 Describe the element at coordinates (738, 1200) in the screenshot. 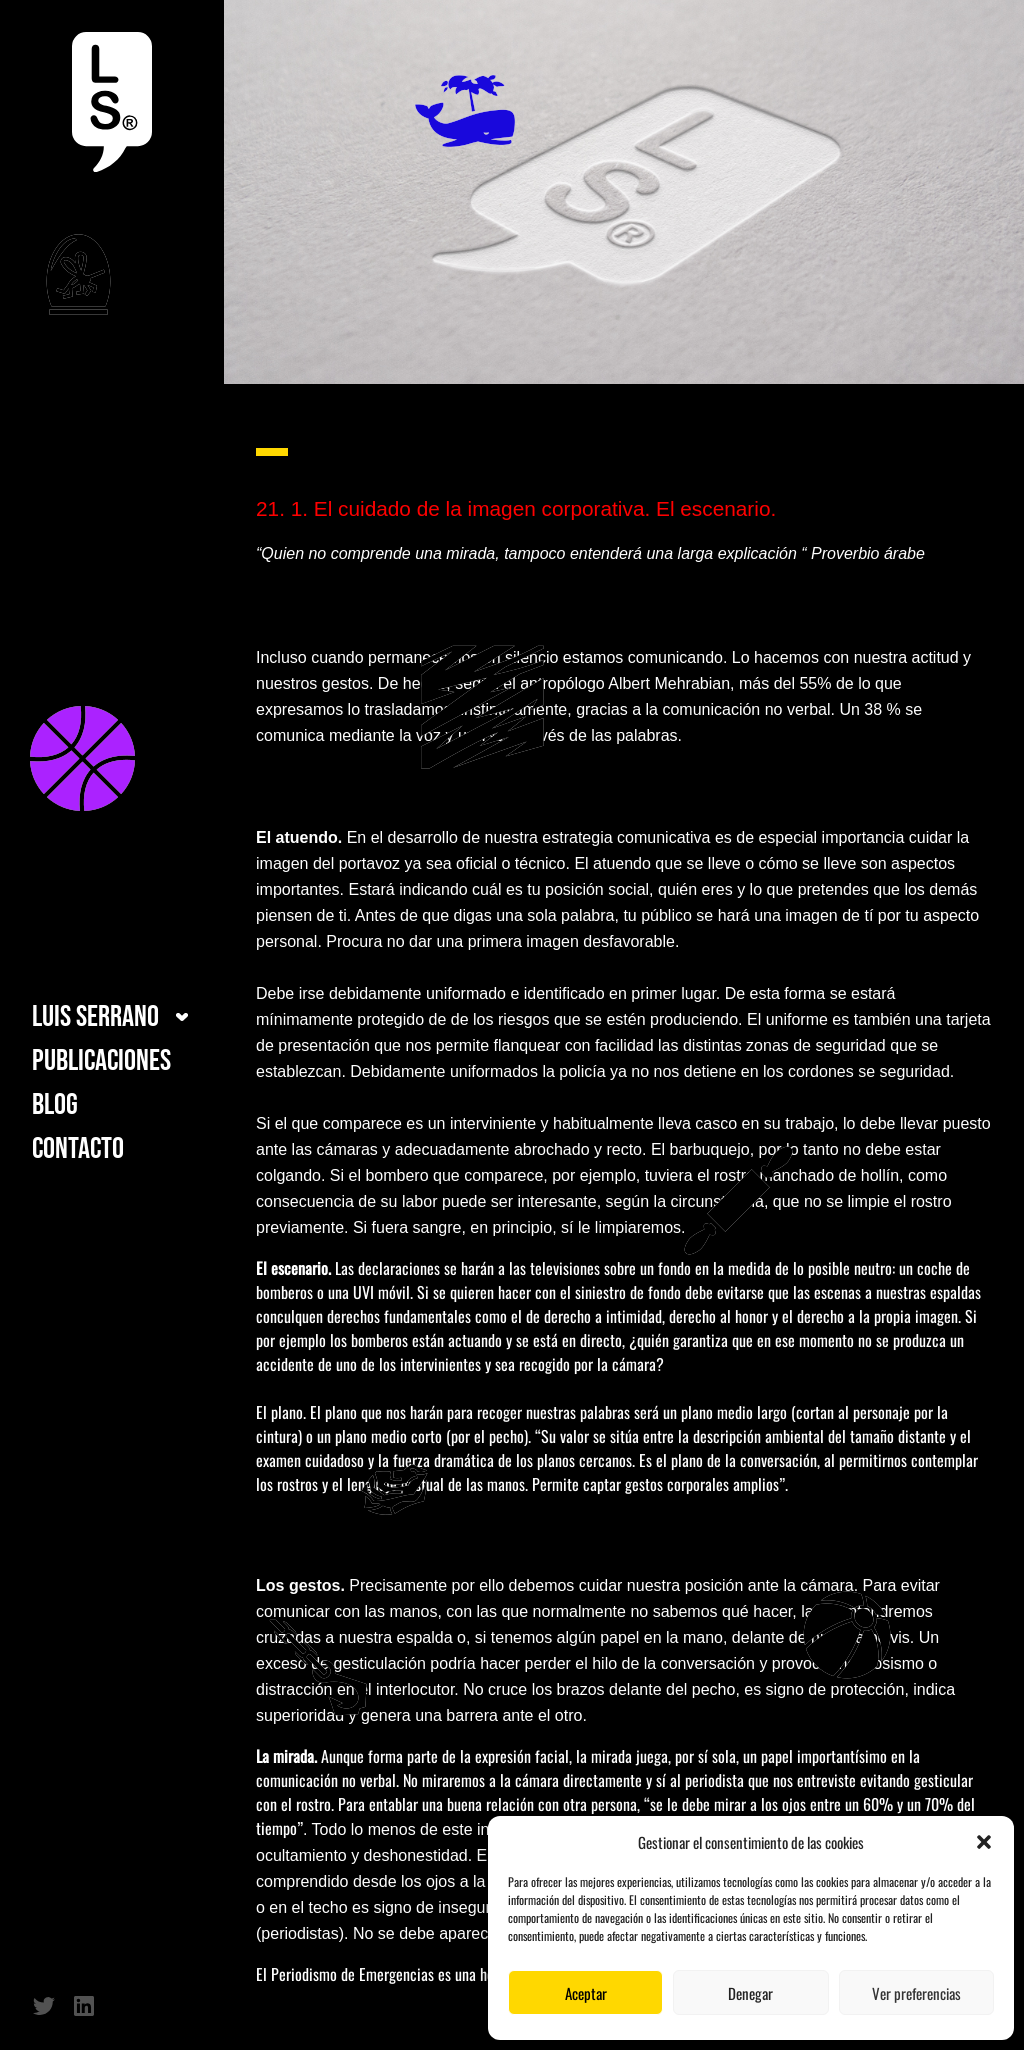

I see `access baking or cooking tools` at that location.